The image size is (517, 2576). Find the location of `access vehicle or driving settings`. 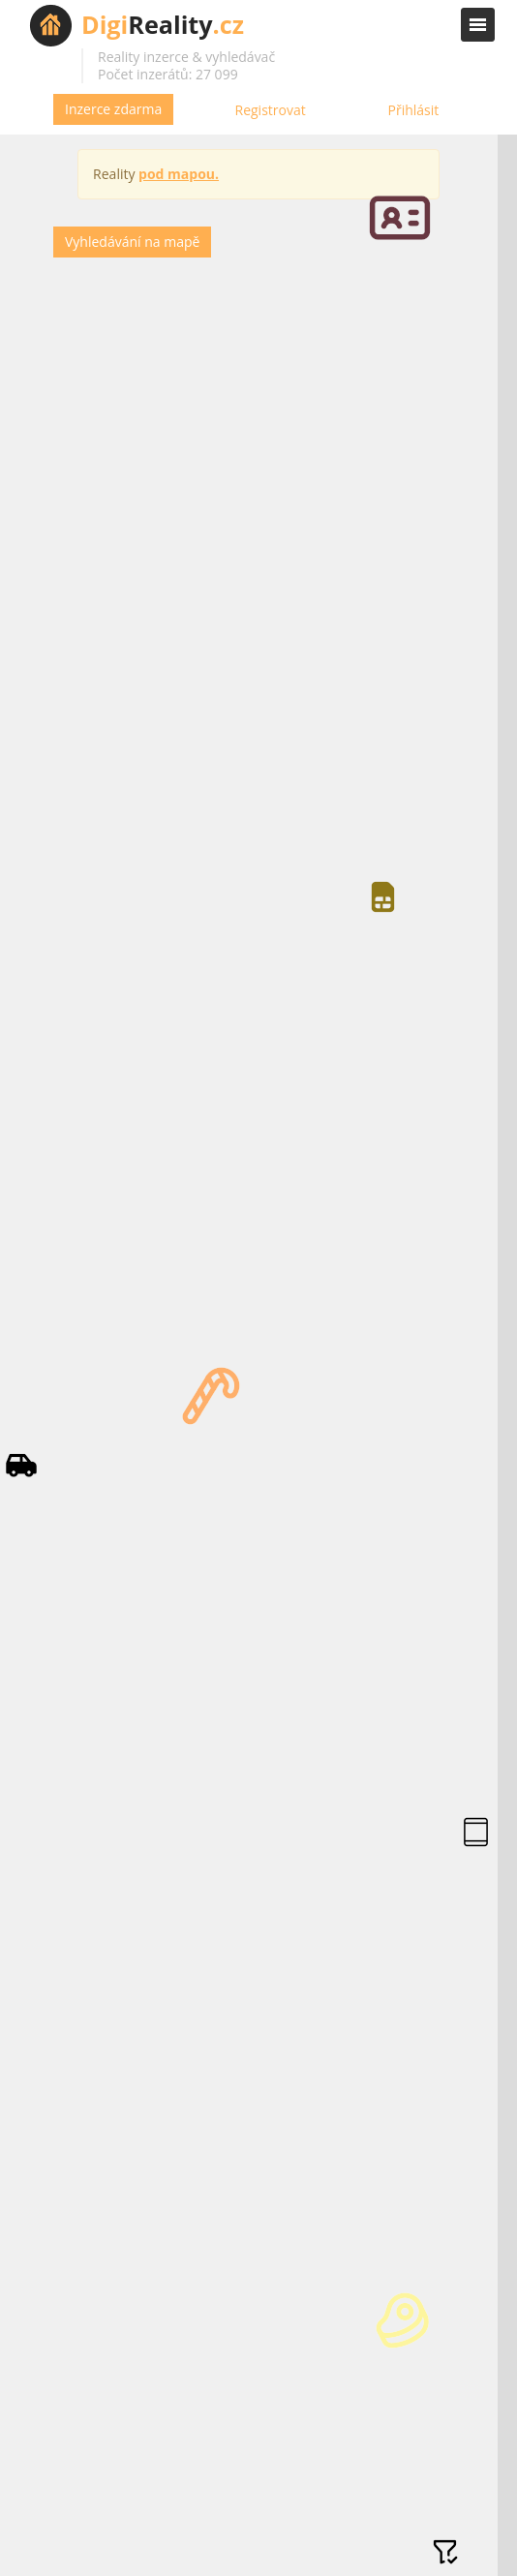

access vehicle or driving settings is located at coordinates (21, 1465).